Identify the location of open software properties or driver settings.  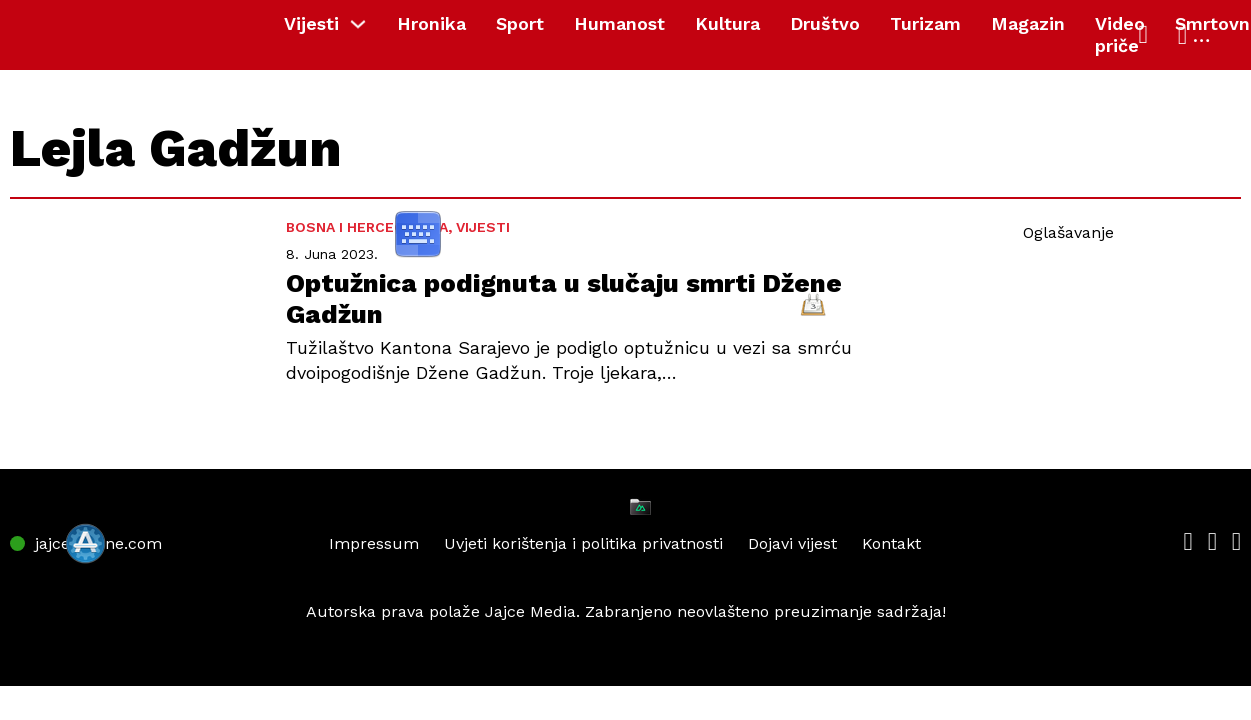
(85, 543).